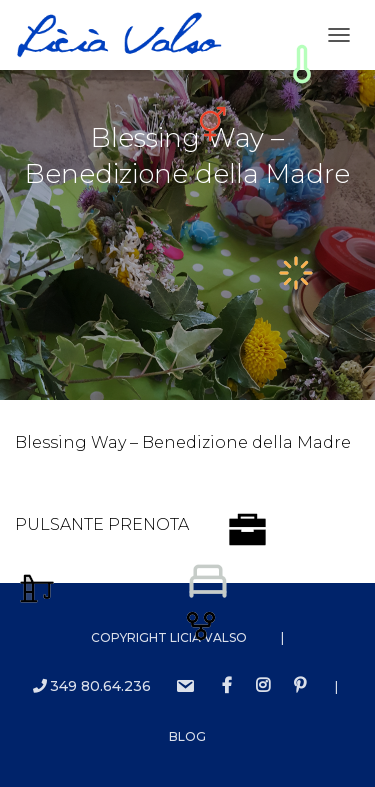  What do you see at coordinates (36, 588) in the screenshot?
I see `construction or building in progress` at bounding box center [36, 588].